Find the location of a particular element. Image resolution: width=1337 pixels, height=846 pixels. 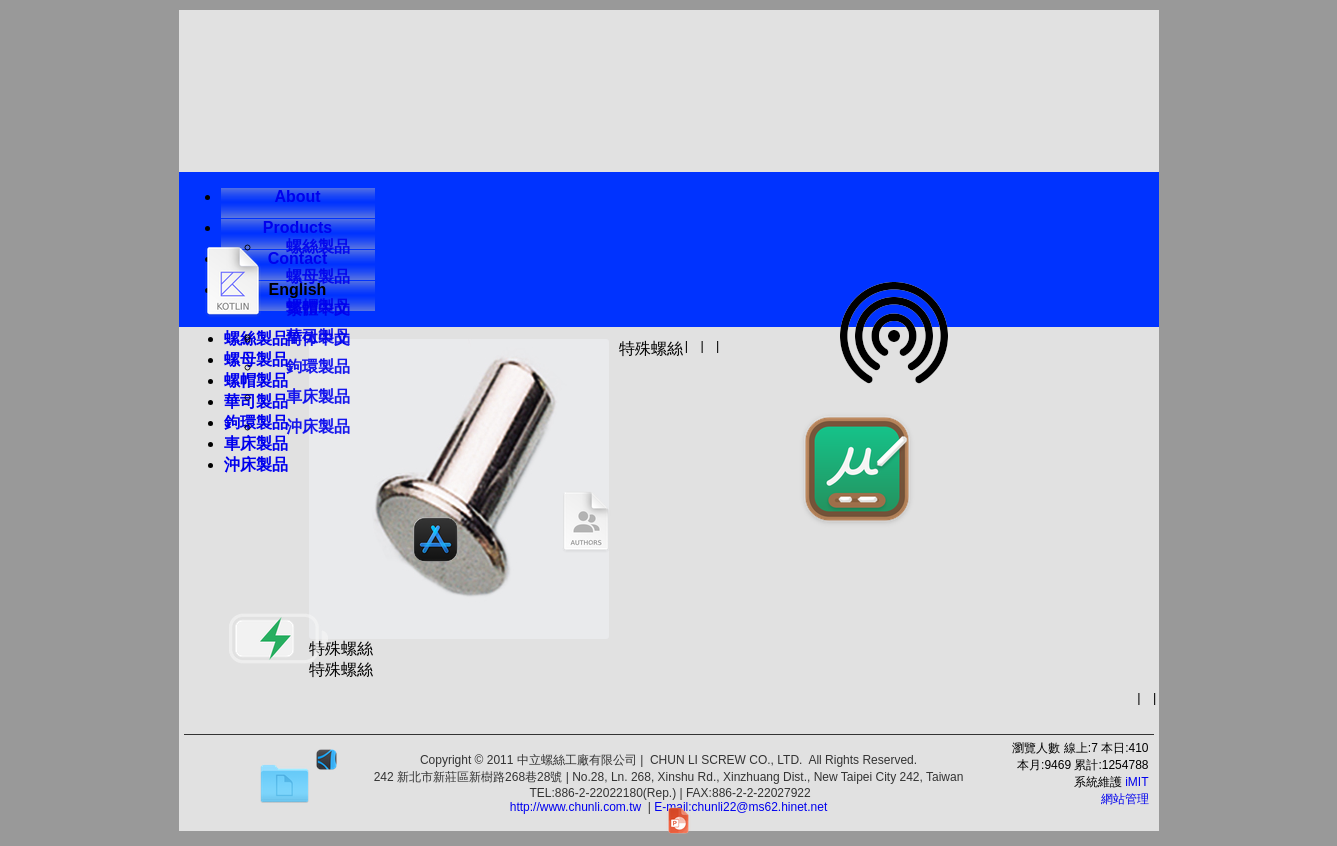

connect to a network server is located at coordinates (894, 336).